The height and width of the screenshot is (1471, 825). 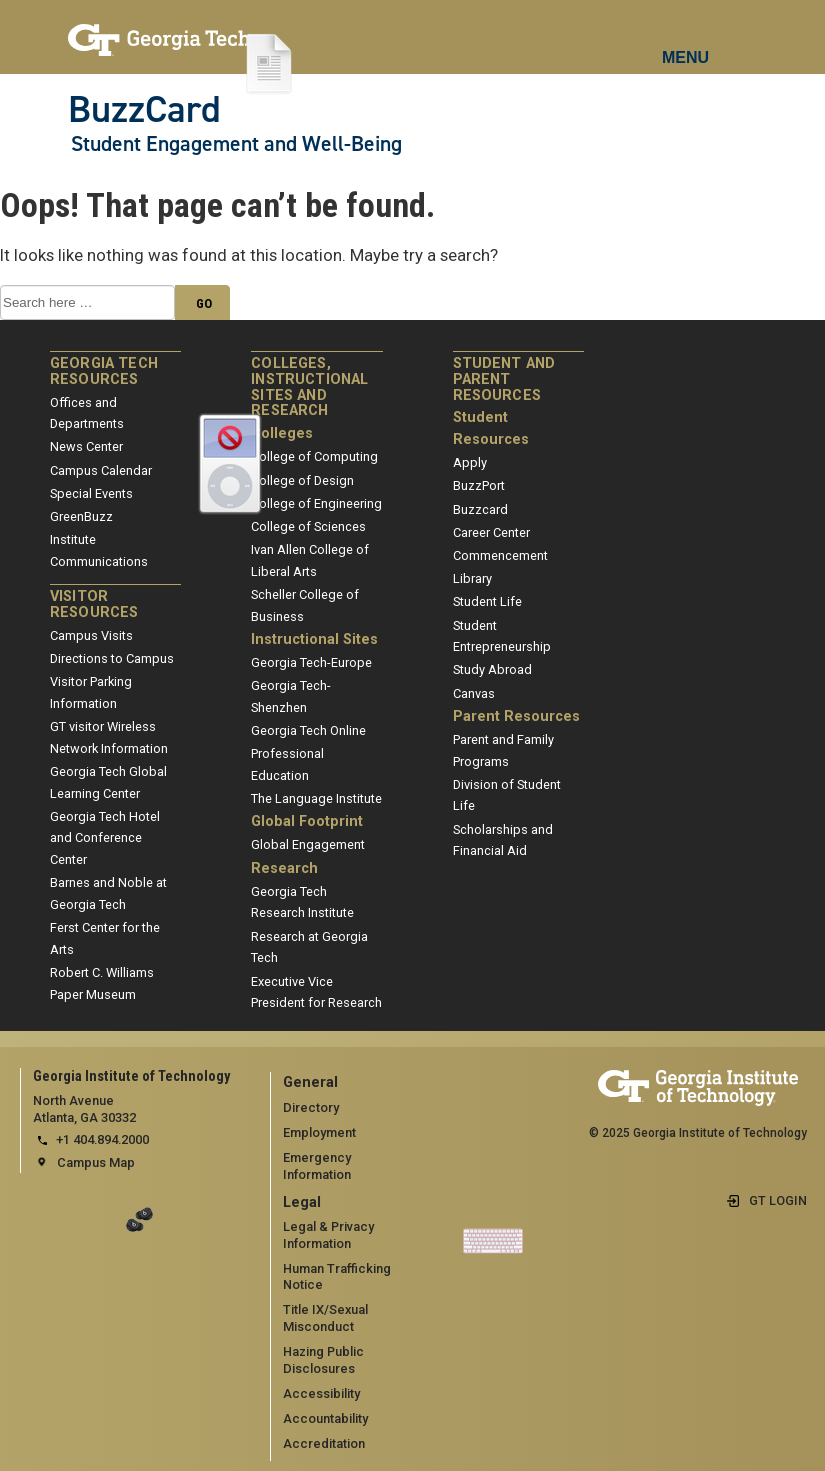 What do you see at coordinates (493, 1241) in the screenshot?
I see `connect a bluetooth keyboard` at bounding box center [493, 1241].